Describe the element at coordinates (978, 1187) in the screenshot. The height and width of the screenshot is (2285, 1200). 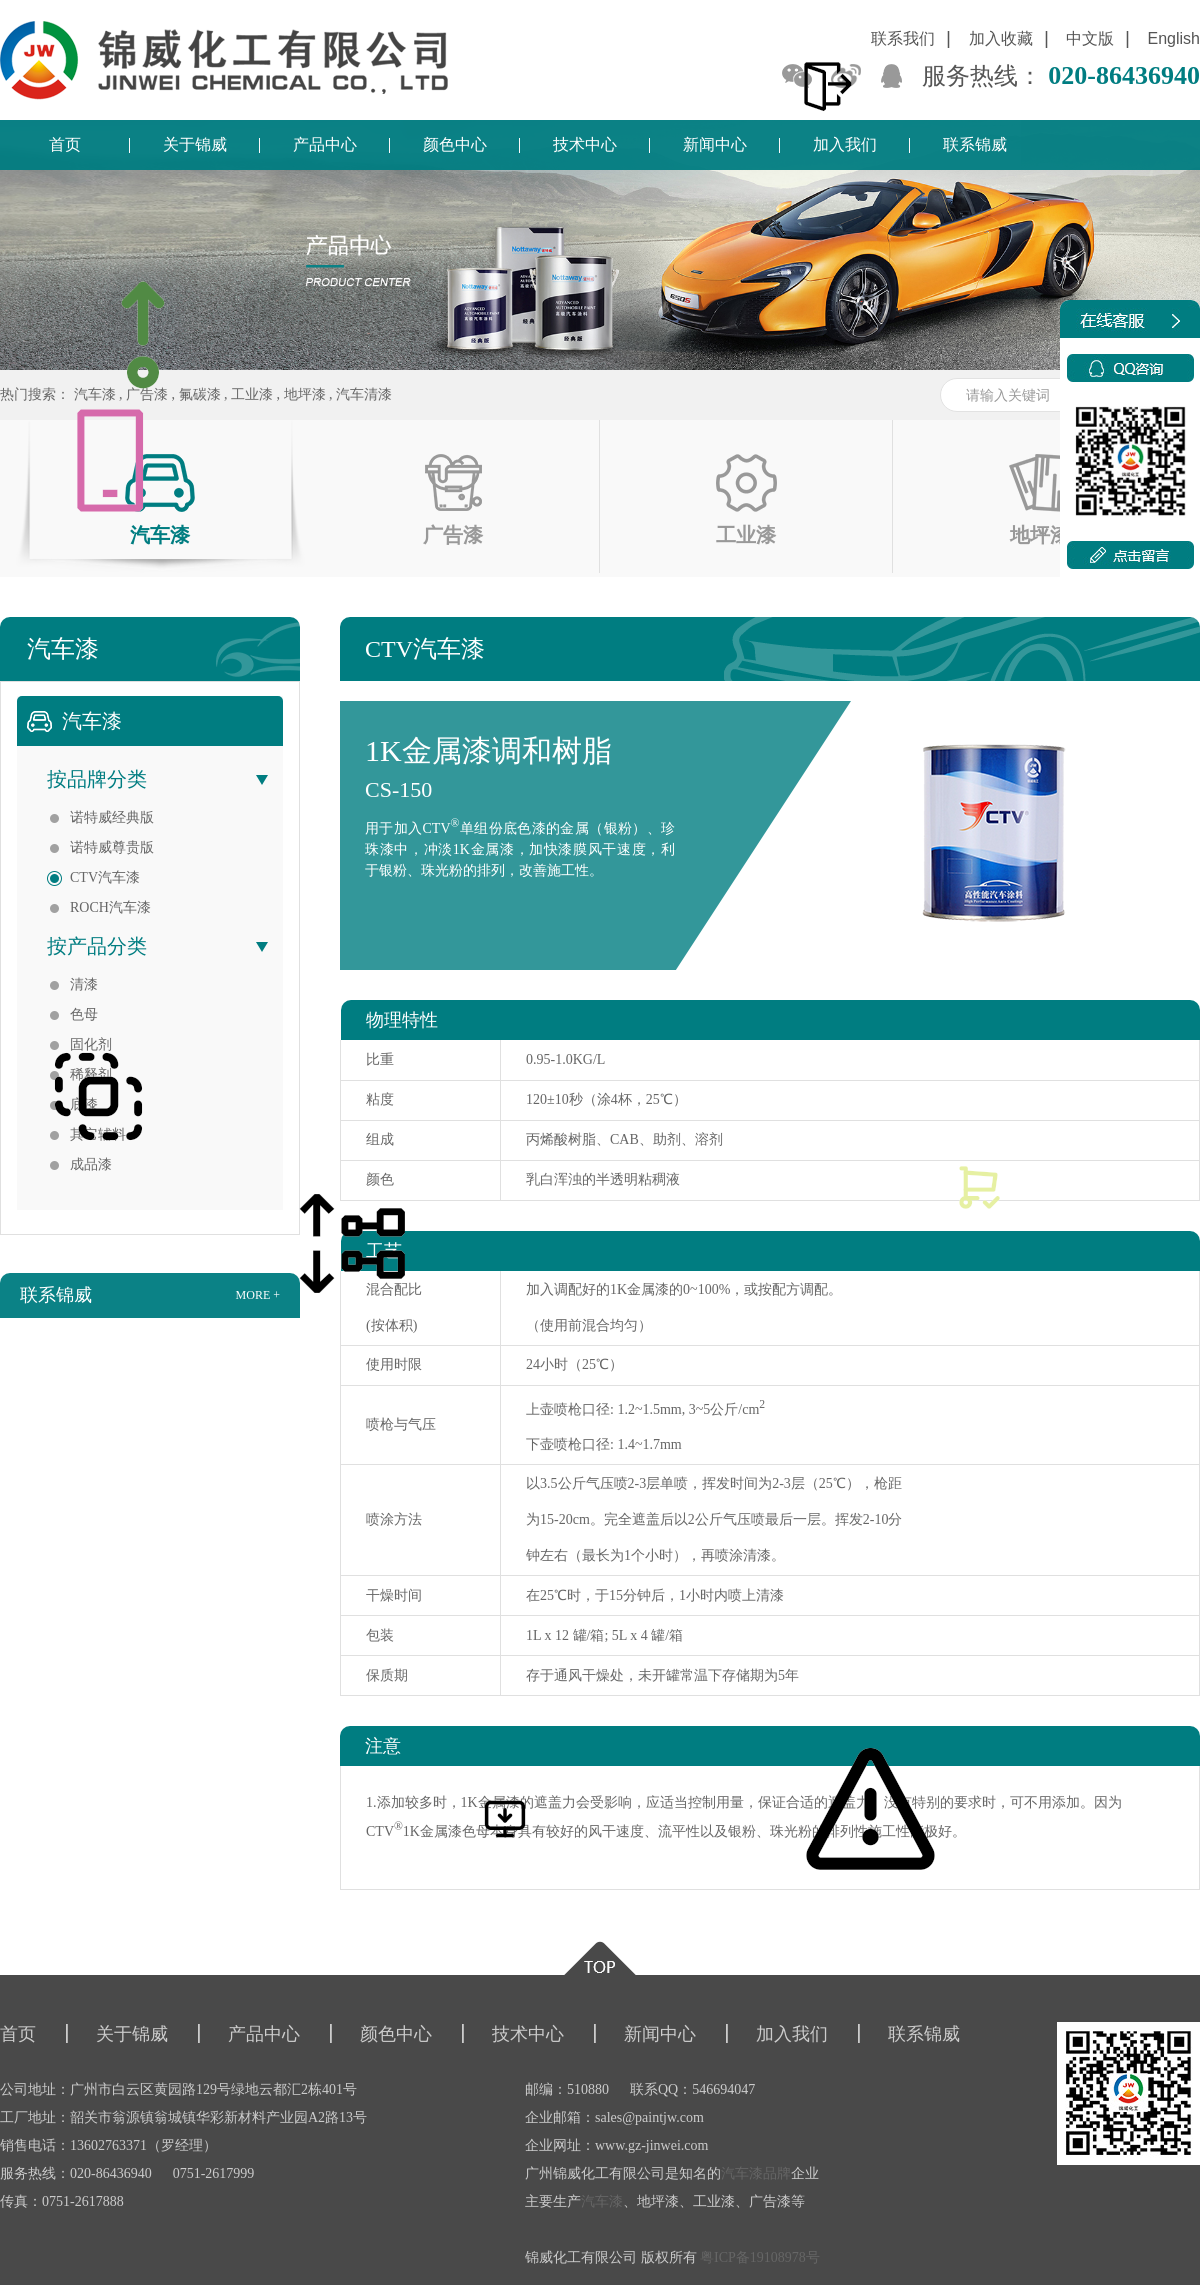
I see `item successfully added to cart` at that location.